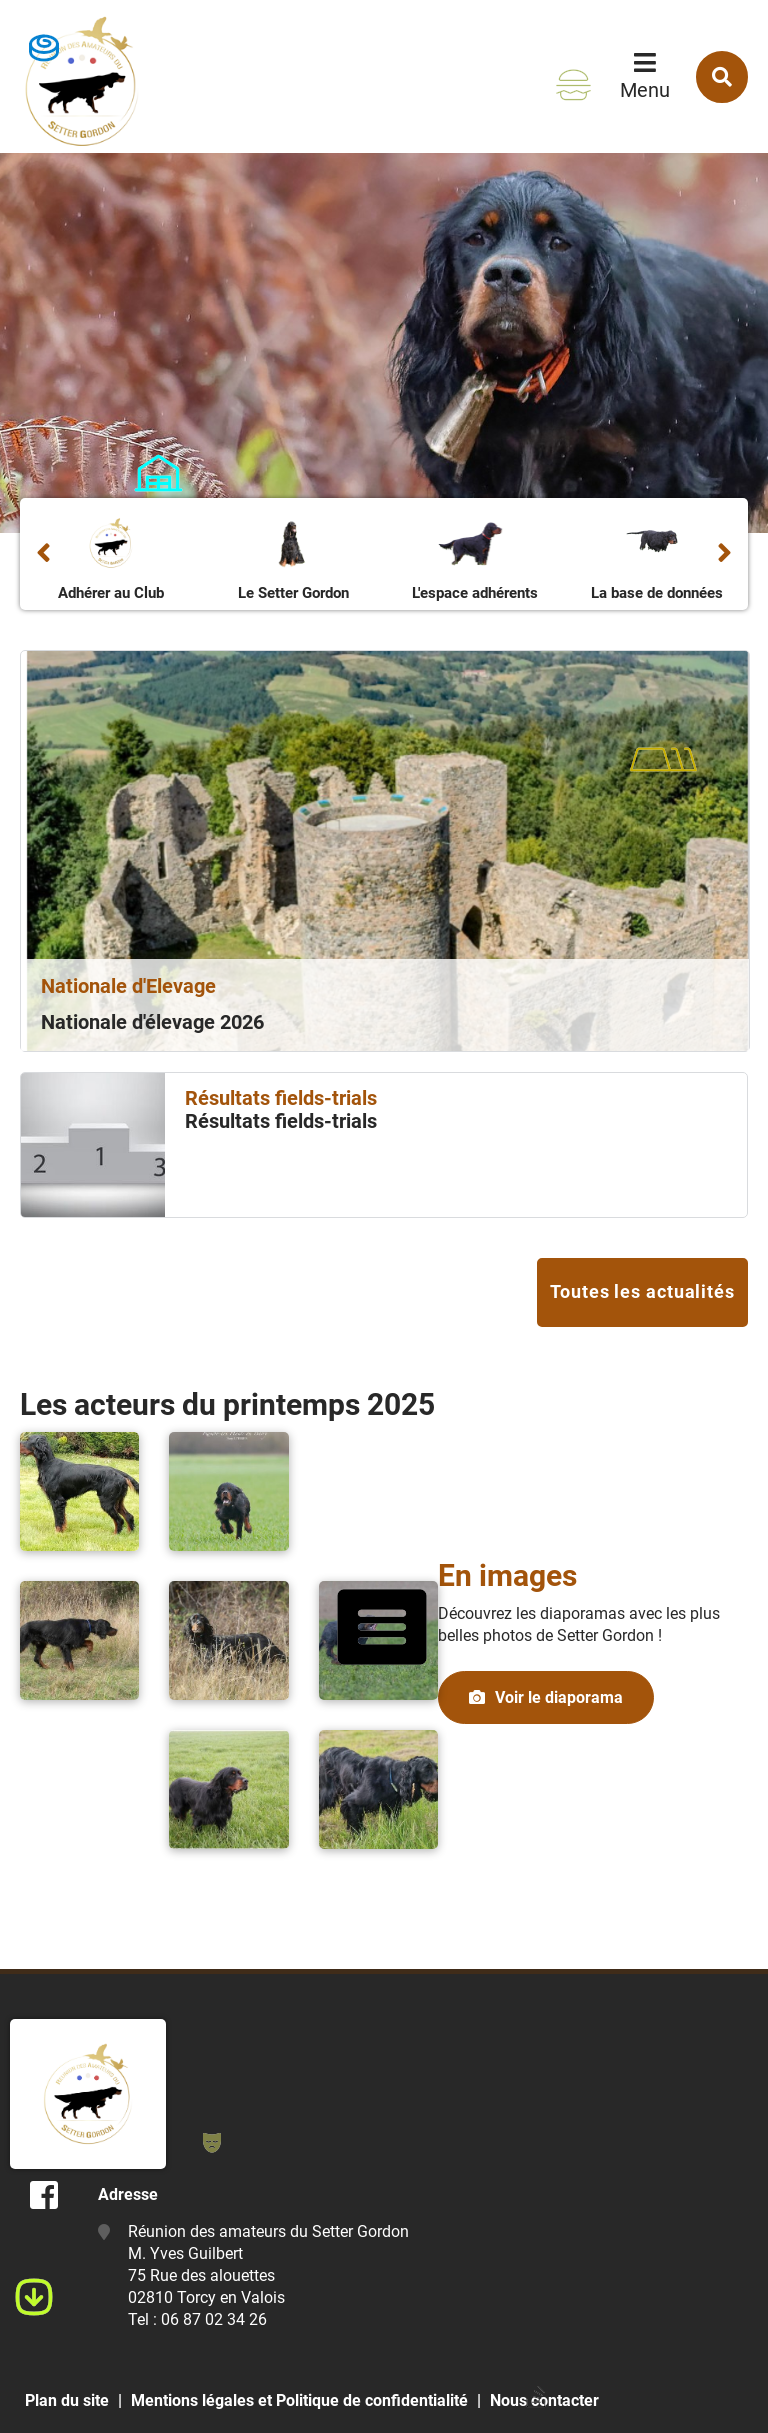  Describe the element at coordinates (34, 2297) in the screenshot. I see `download file or content` at that location.